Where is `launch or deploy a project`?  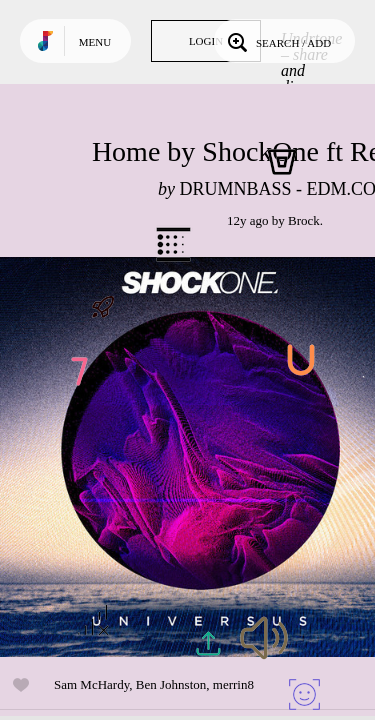 launch or deploy a project is located at coordinates (103, 307).